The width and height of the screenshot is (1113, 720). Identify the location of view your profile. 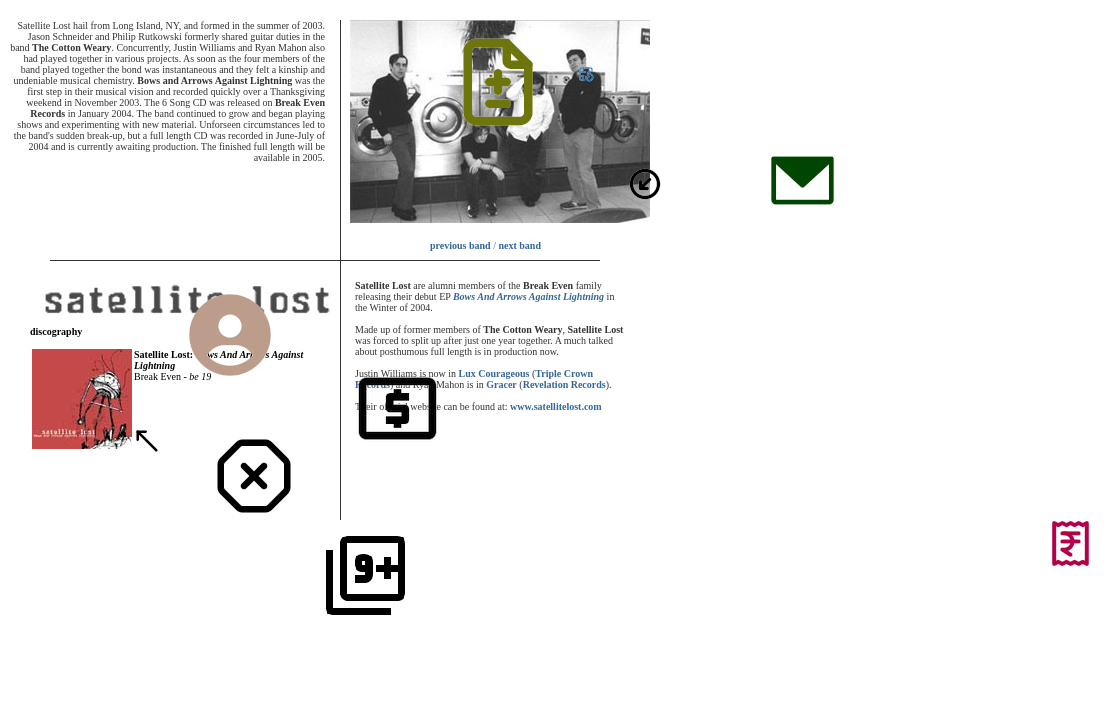
(230, 335).